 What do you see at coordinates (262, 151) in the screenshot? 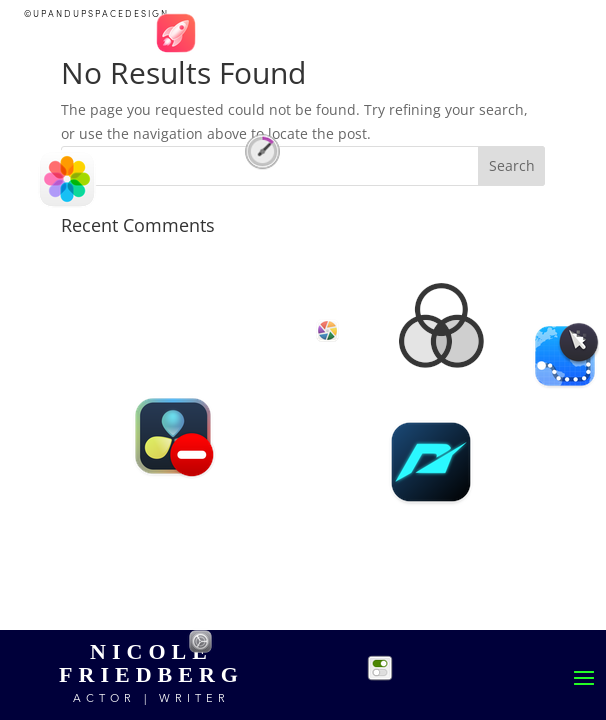
I see `launch sysprof system profiler` at bounding box center [262, 151].